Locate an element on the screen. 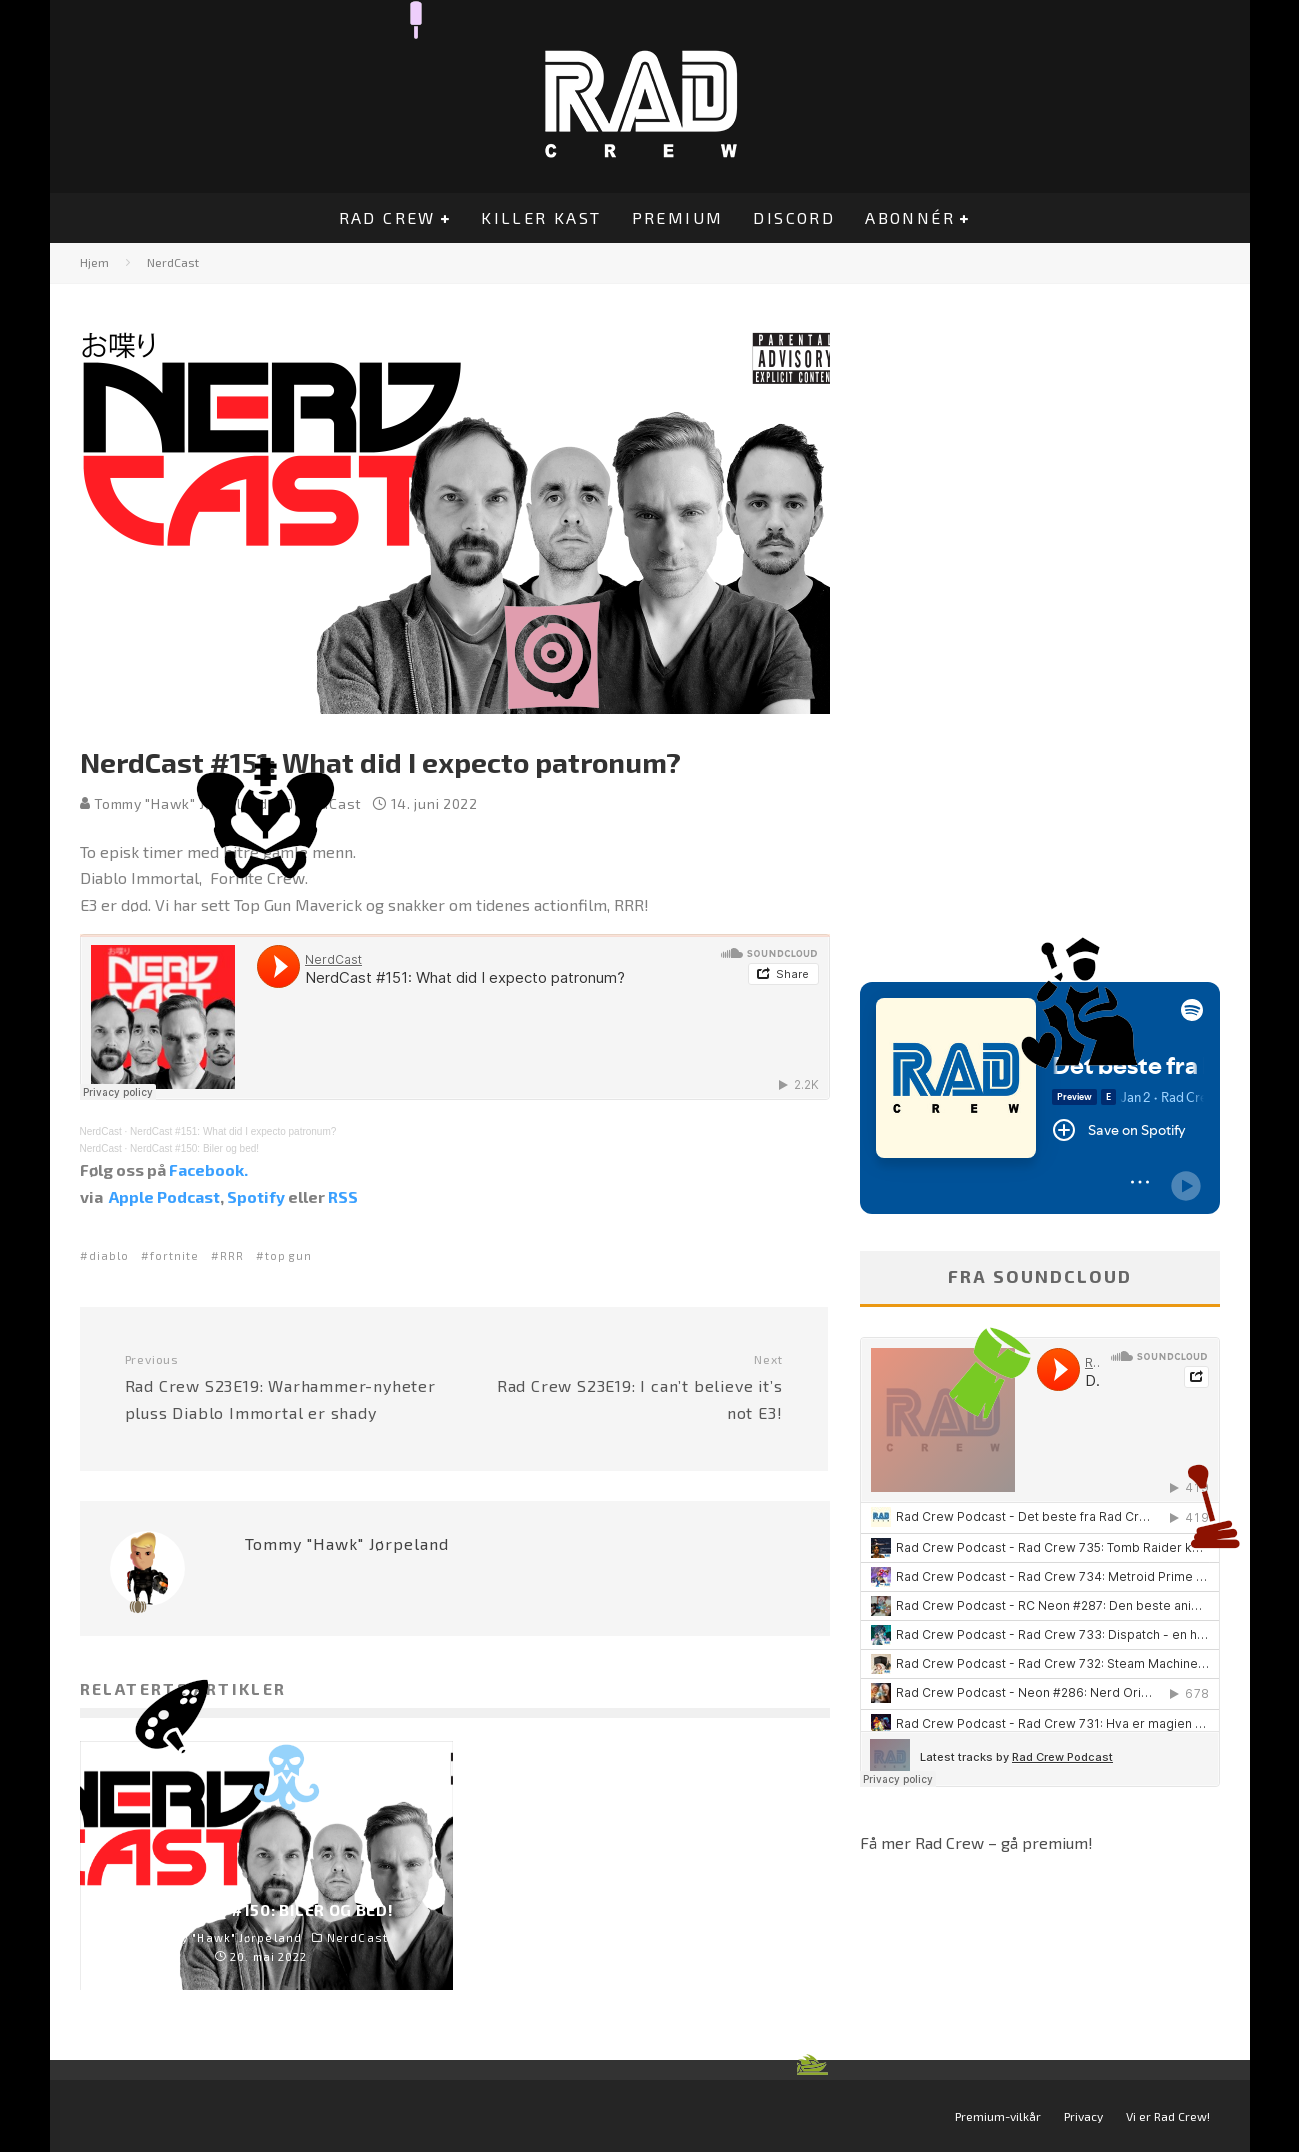 This screenshot has width=1299, height=2152. access music or instrument features is located at coordinates (173, 1716).